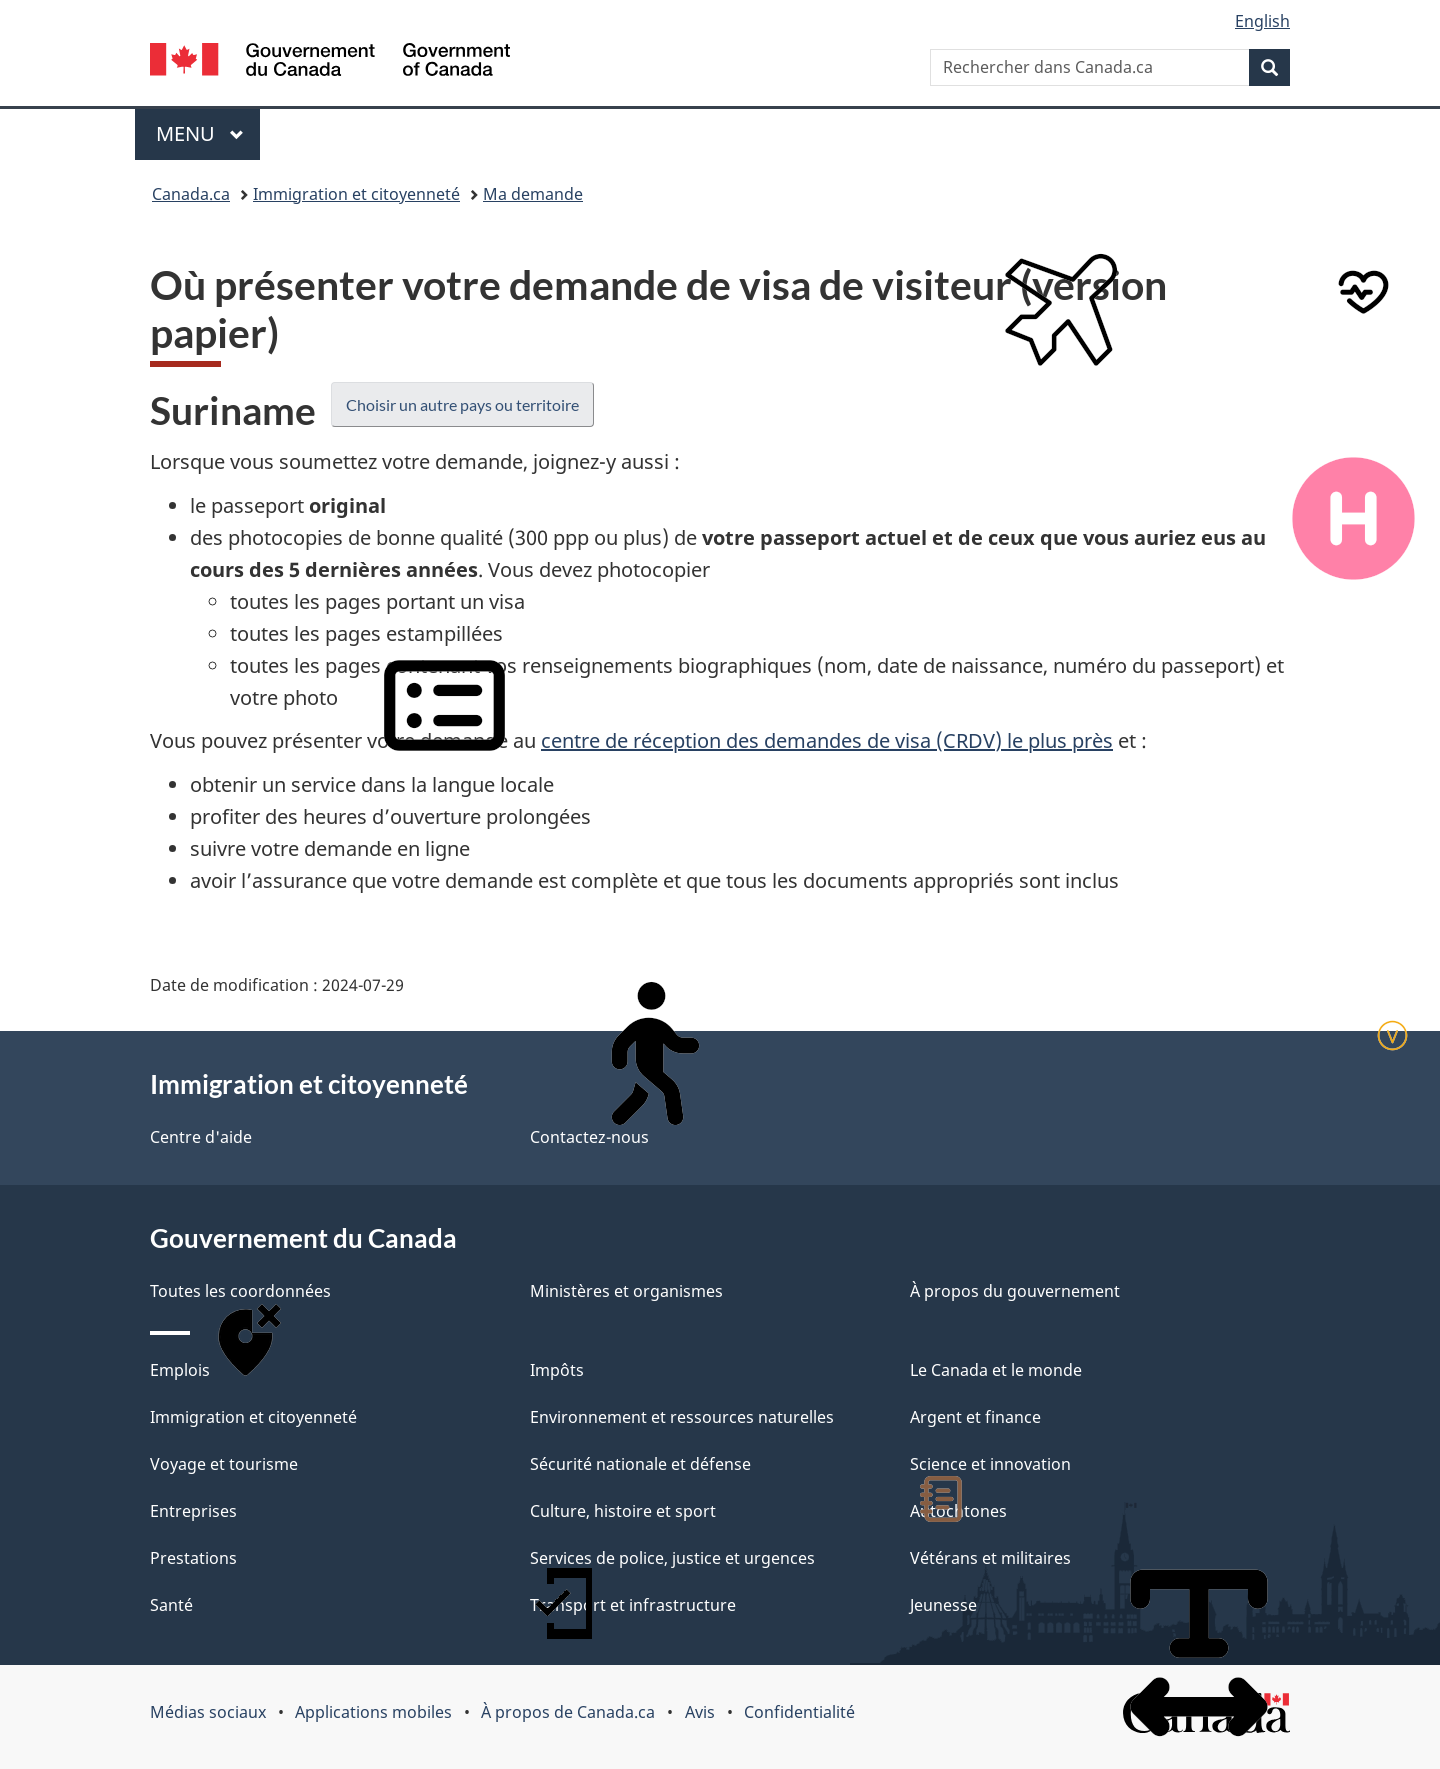 Image resolution: width=1440 pixels, height=1769 pixels. I want to click on open your notes or notebook, so click(943, 1499).